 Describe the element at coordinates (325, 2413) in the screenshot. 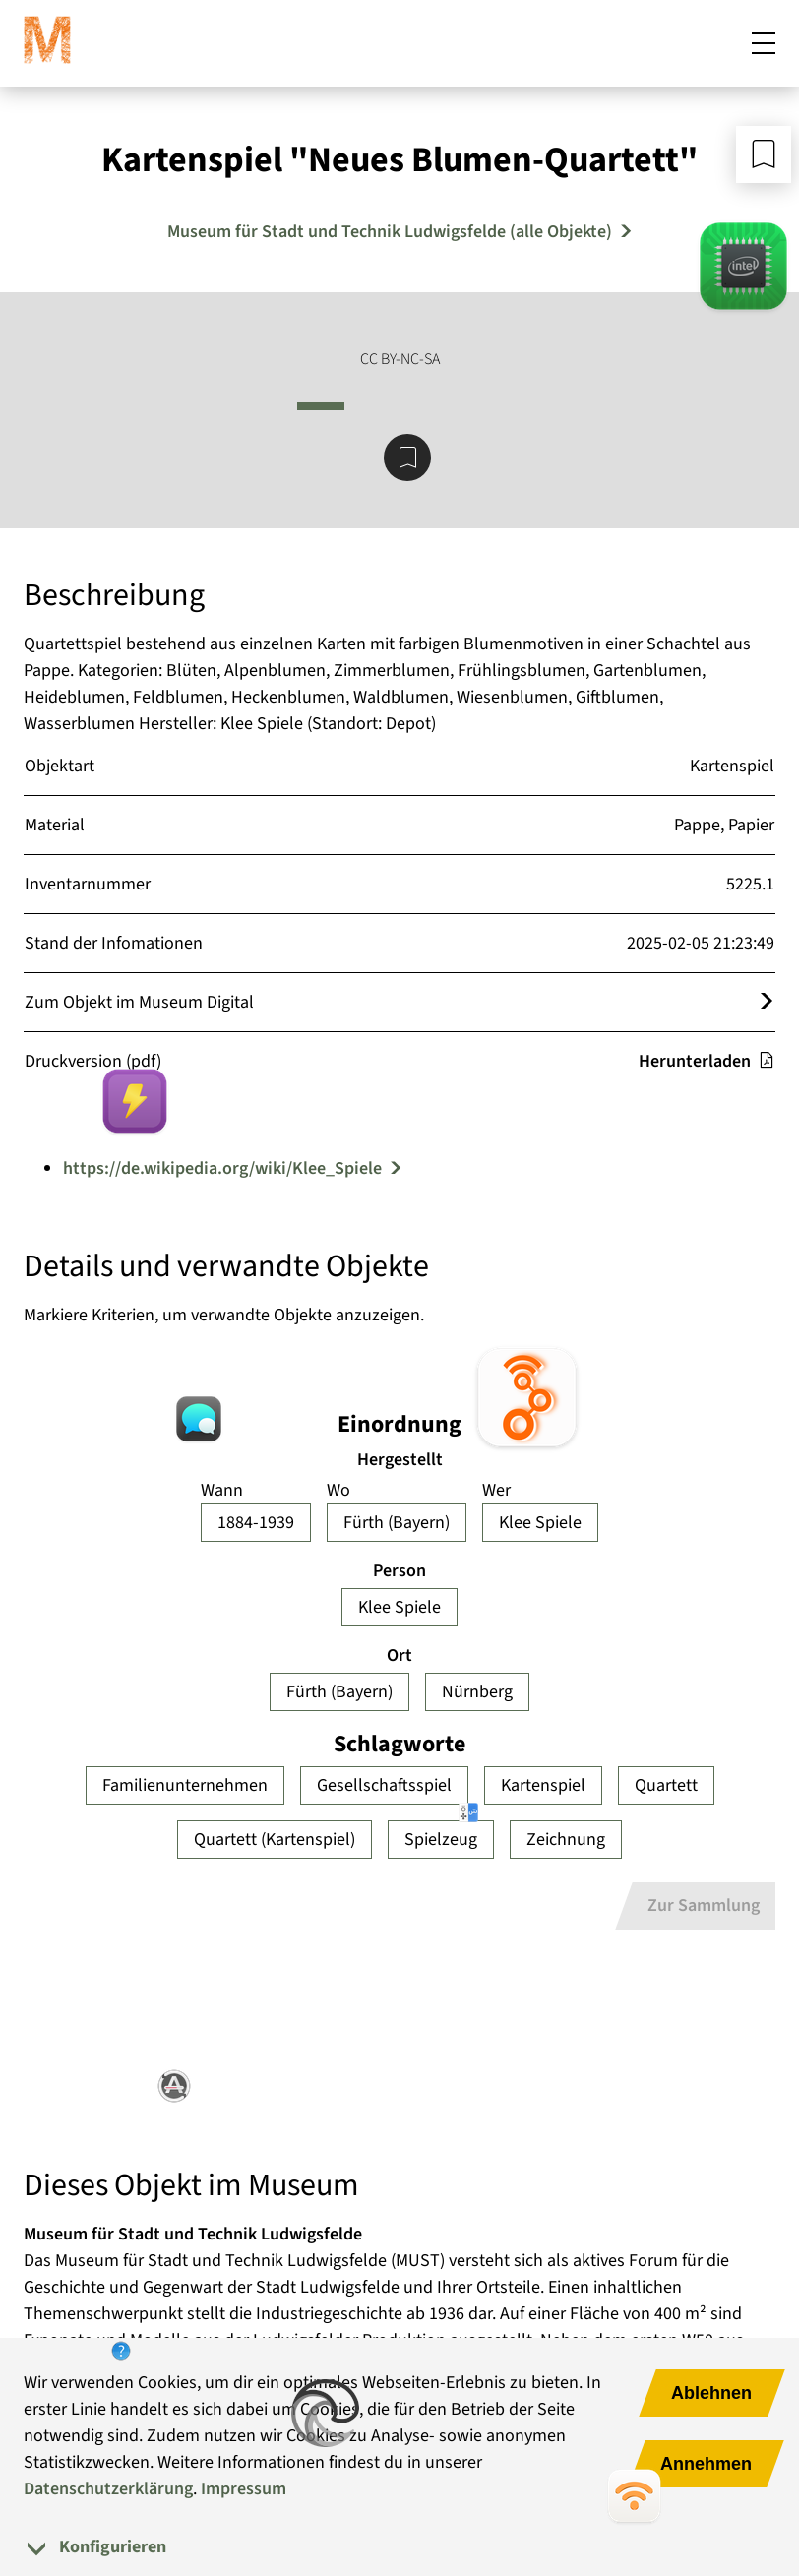

I see `open microsoft edge browser` at that location.